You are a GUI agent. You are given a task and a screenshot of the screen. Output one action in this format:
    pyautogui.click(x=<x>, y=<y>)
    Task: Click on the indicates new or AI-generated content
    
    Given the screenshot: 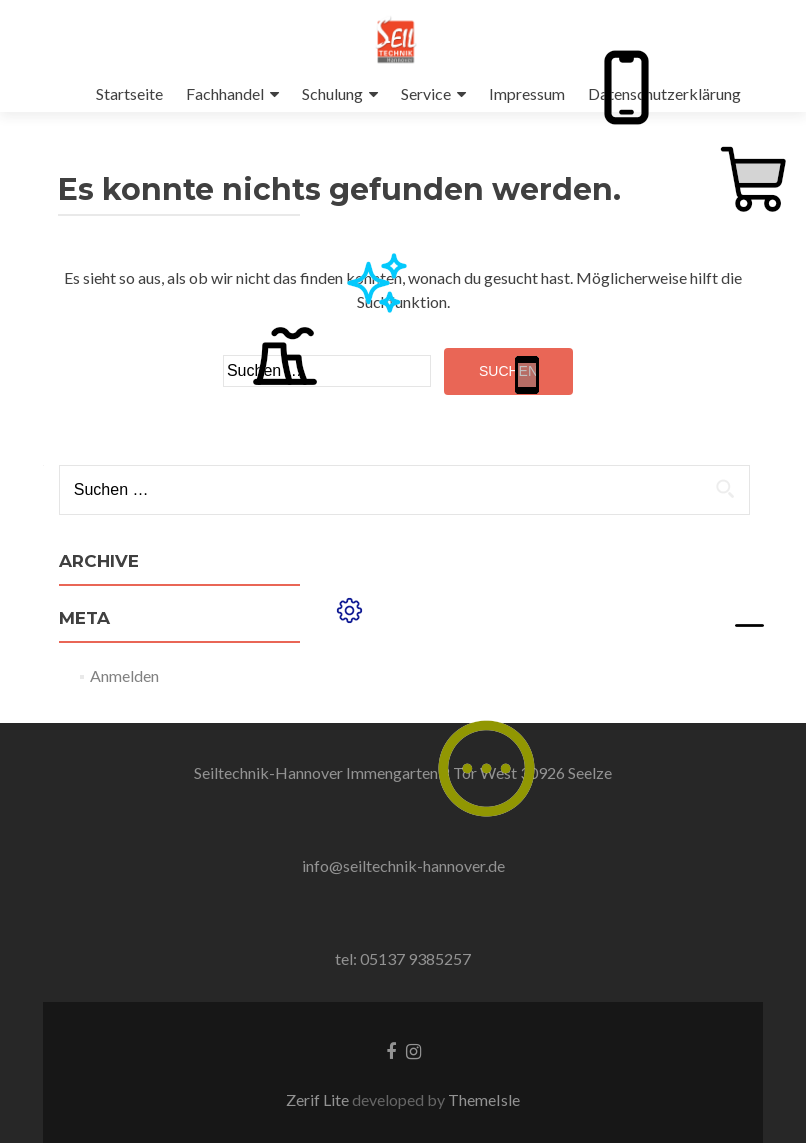 What is the action you would take?
    pyautogui.click(x=377, y=283)
    